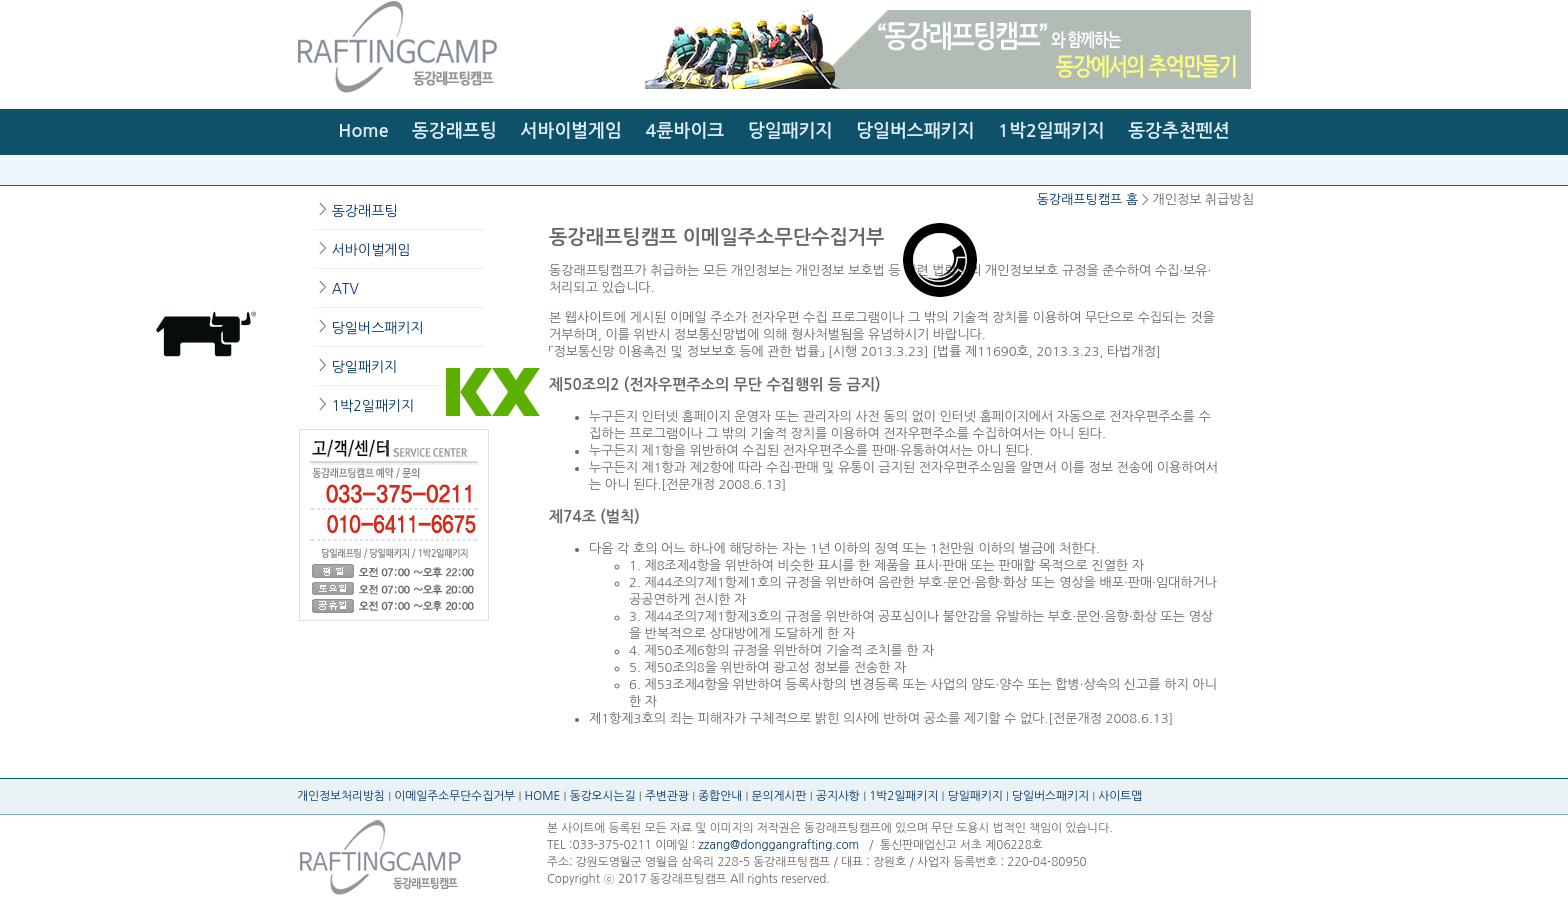  Describe the element at coordinates (206, 334) in the screenshot. I see `open Rancher container management platform` at that location.